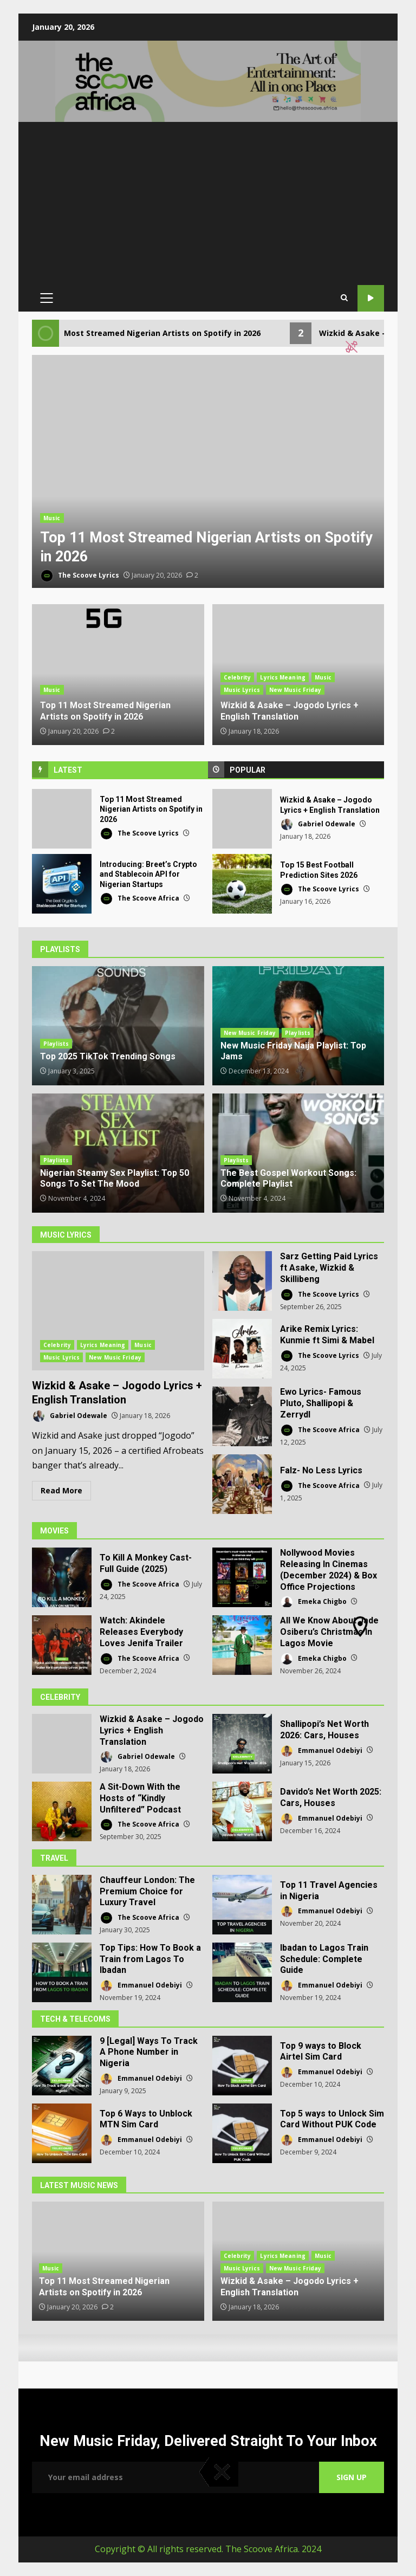  What do you see at coordinates (360, 1627) in the screenshot?
I see `view current location on map` at bounding box center [360, 1627].